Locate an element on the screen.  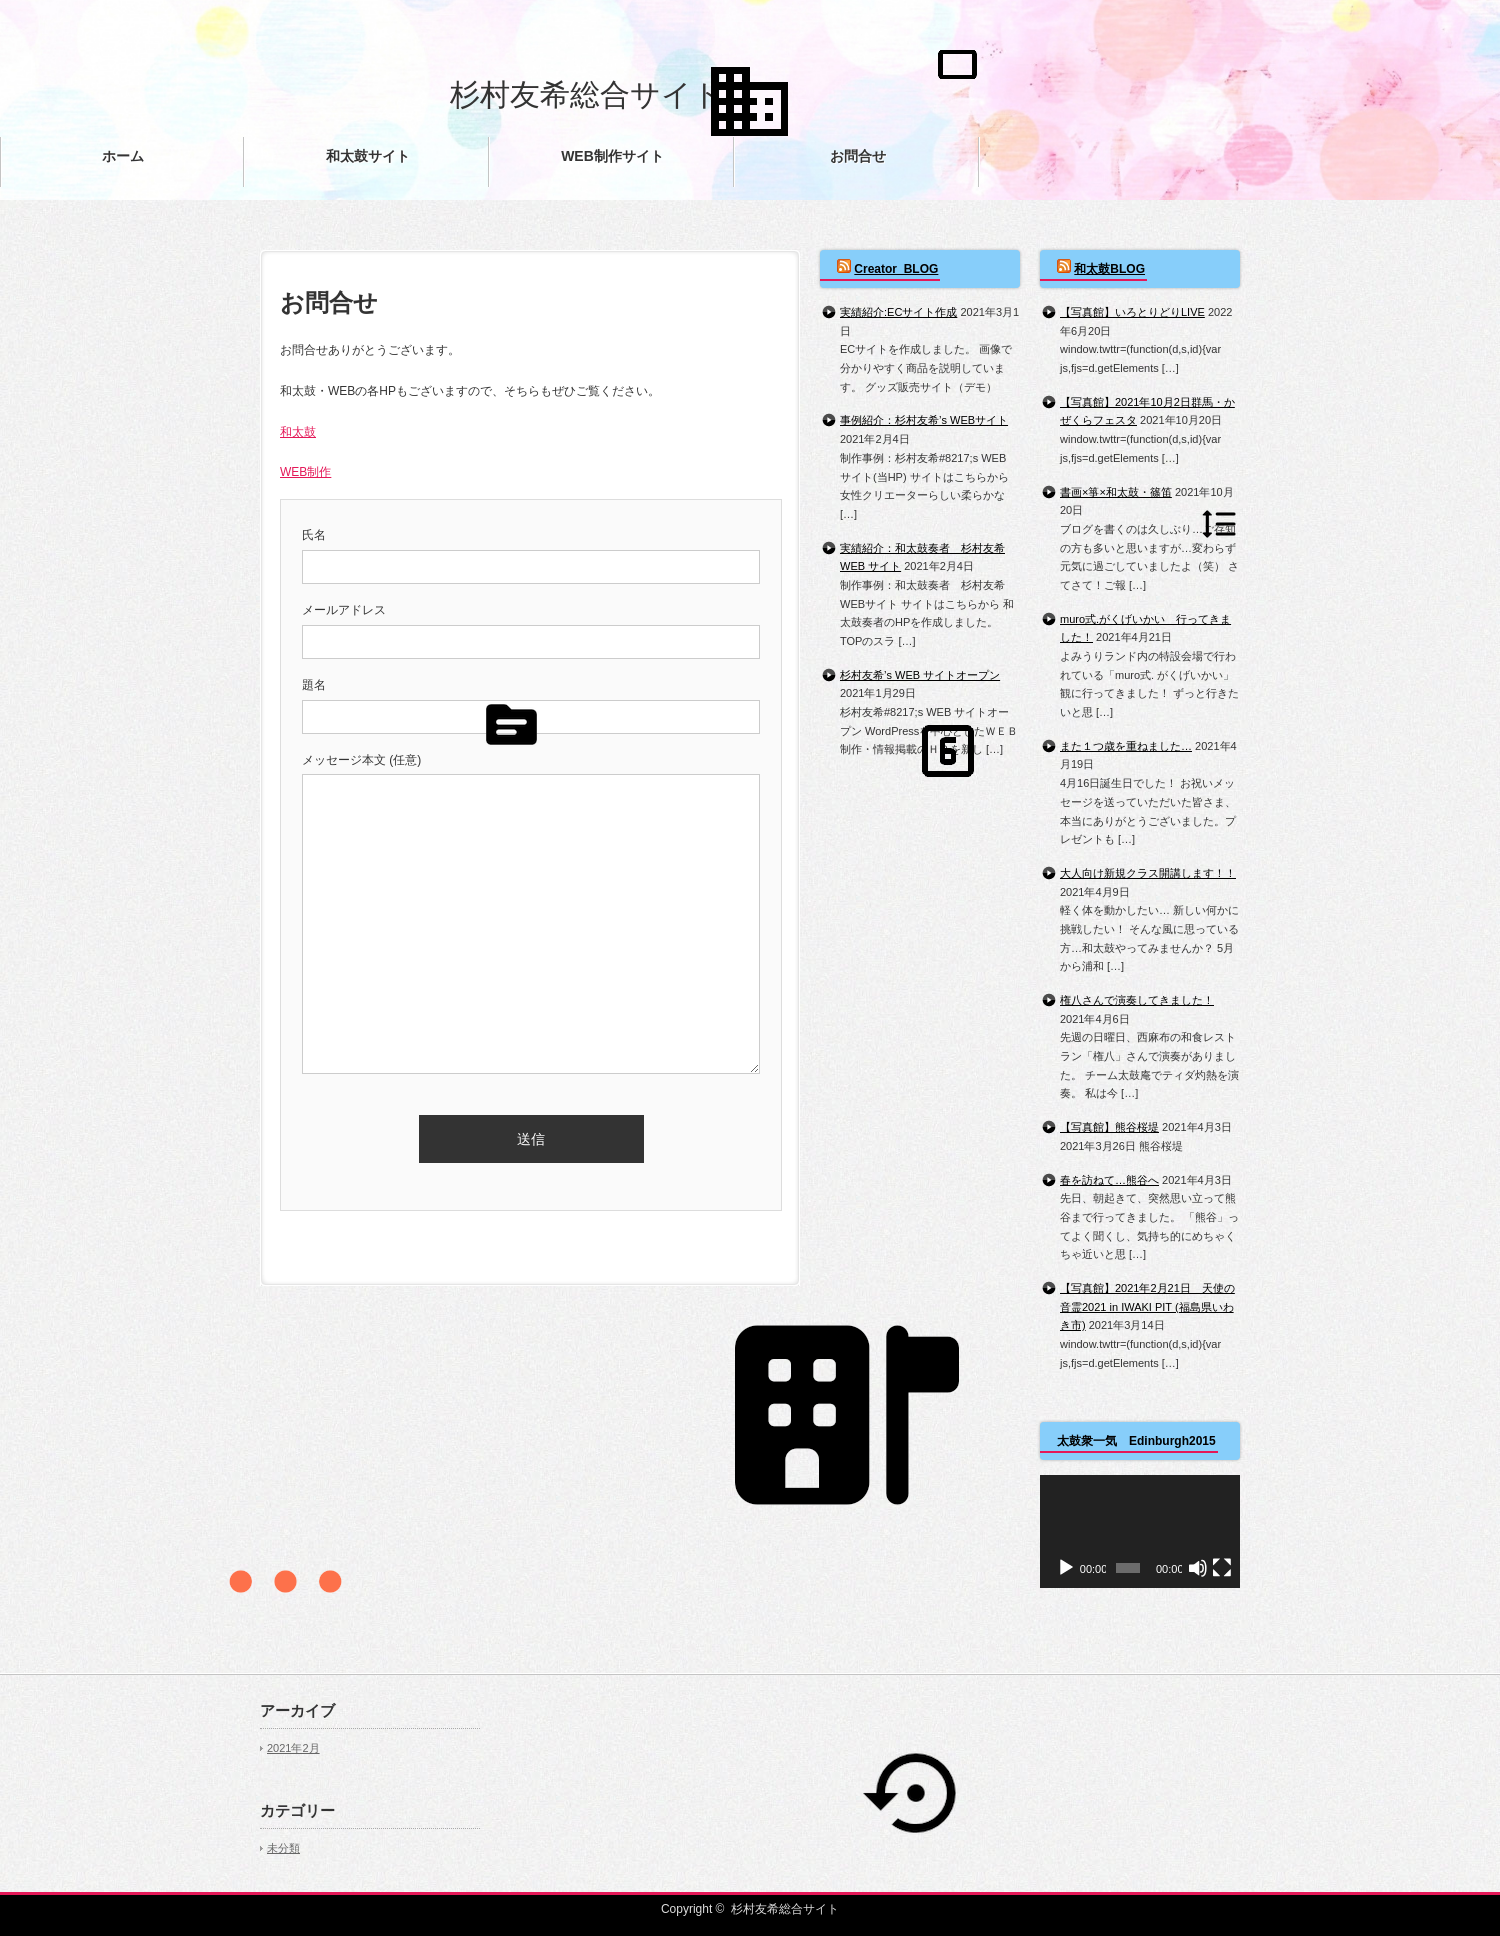
open topic or file folder is located at coordinates (511, 724).